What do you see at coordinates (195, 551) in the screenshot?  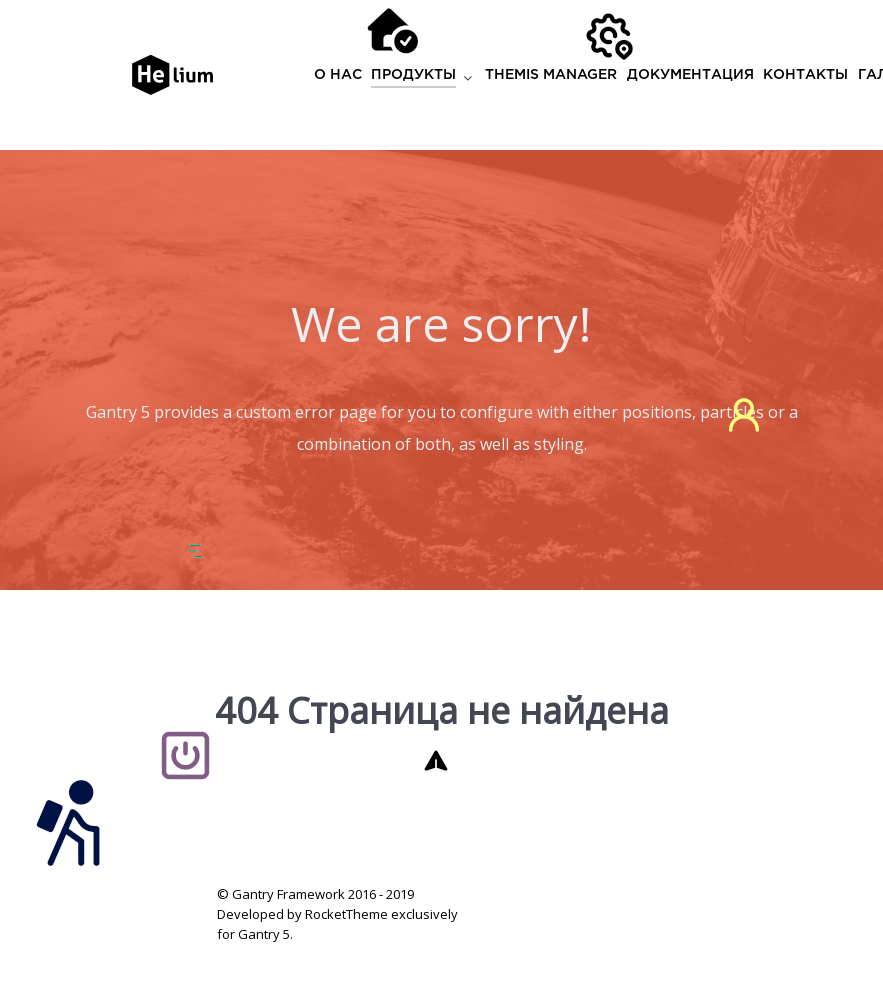 I see `view gantt chart or project timeline` at bounding box center [195, 551].